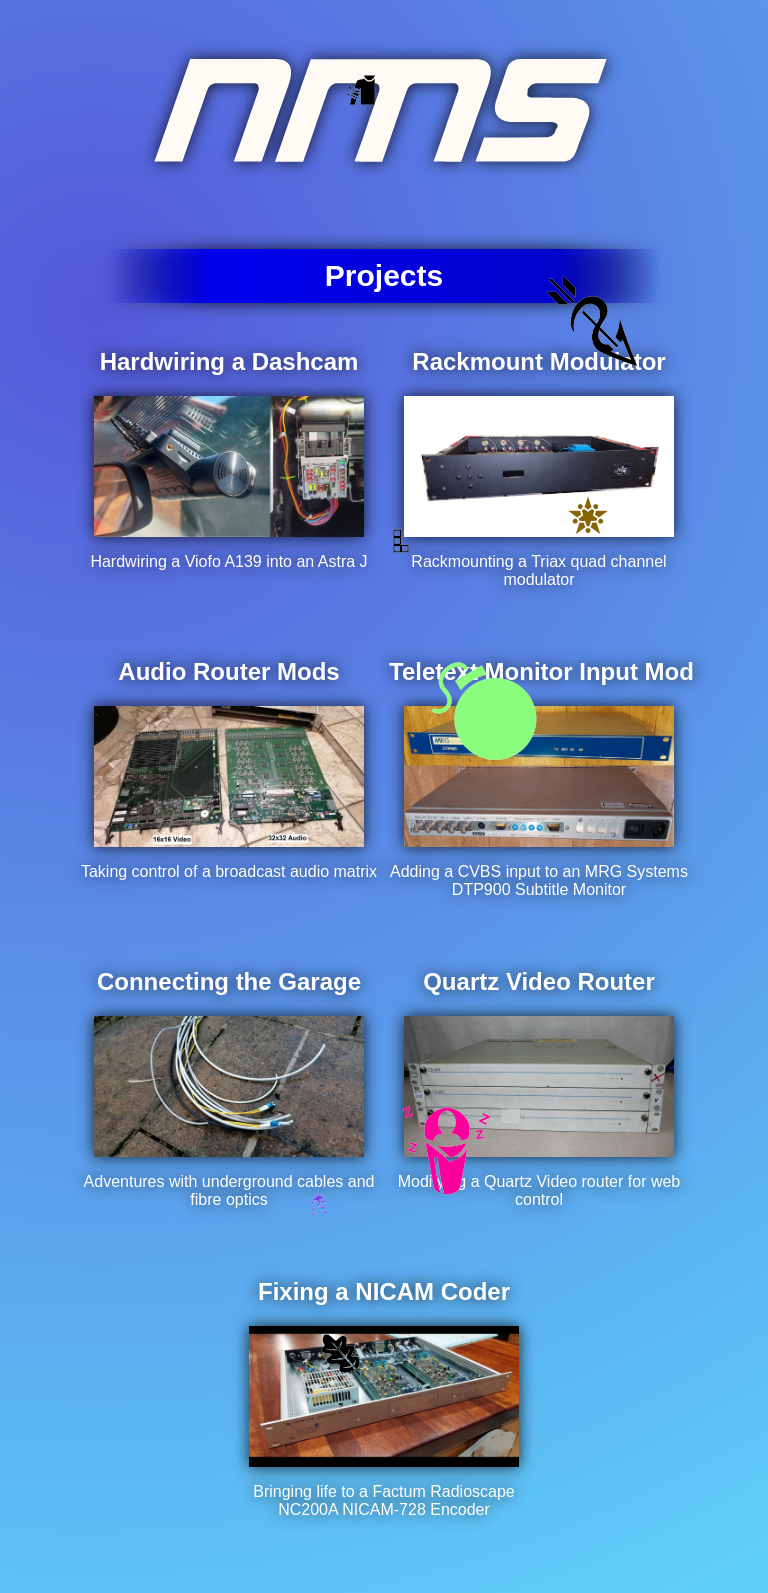 This screenshot has width=768, height=1593. Describe the element at coordinates (484, 710) in the screenshot. I see `an inactive or disarmed bomb item` at that location.